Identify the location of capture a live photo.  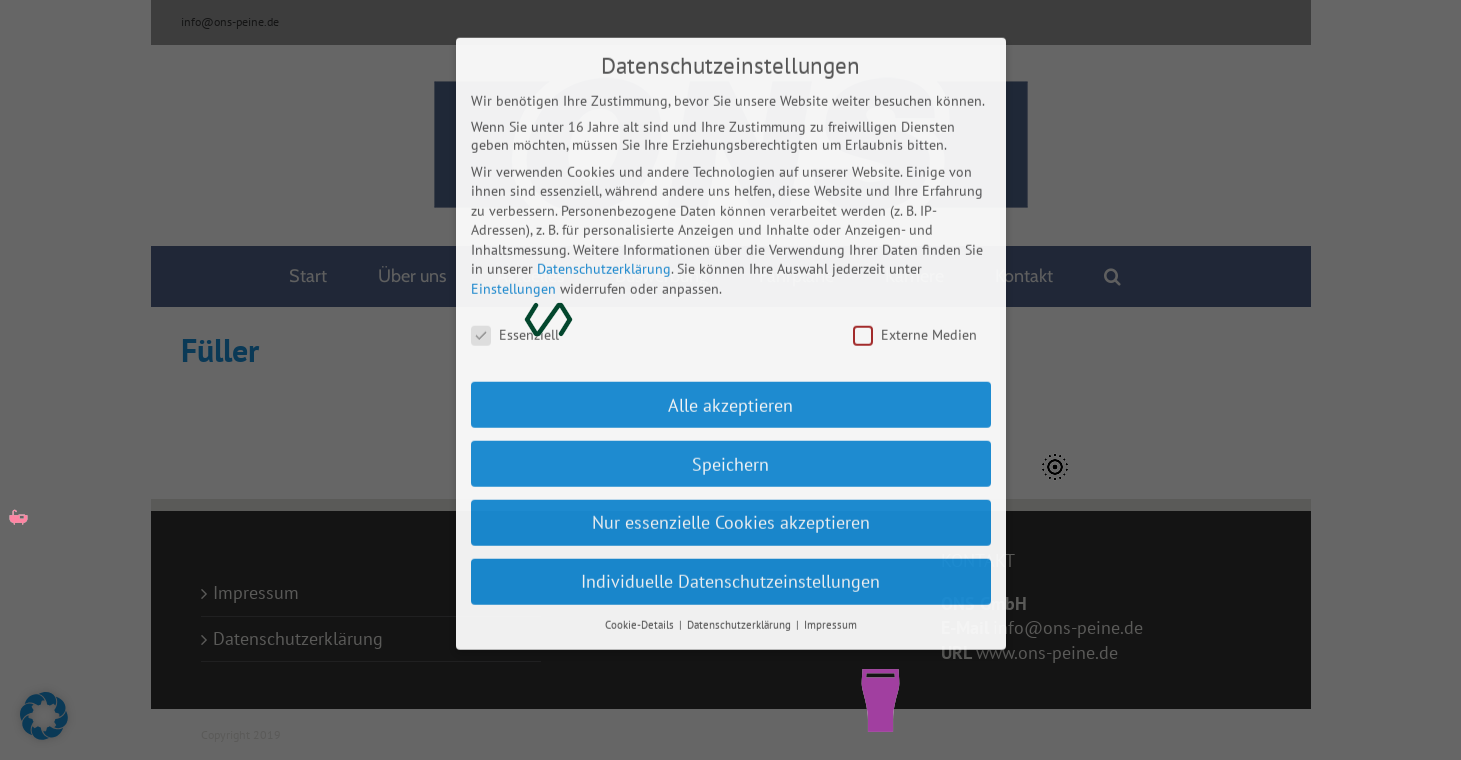
(1055, 467).